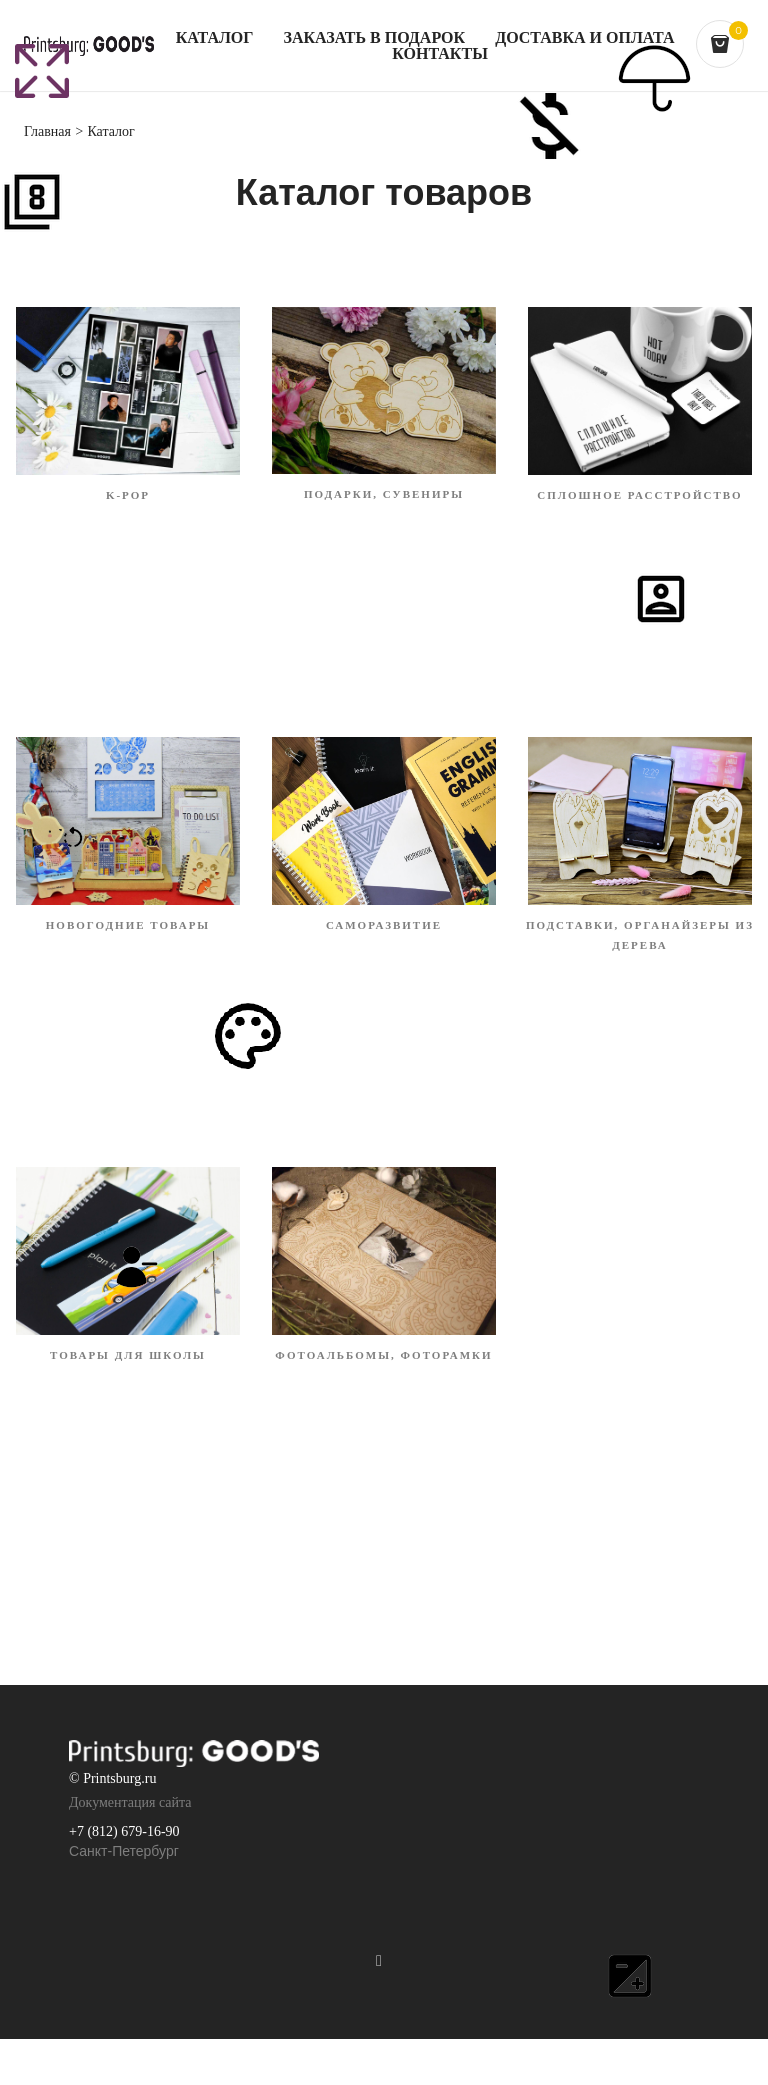 The width and height of the screenshot is (768, 2085). What do you see at coordinates (630, 1976) in the screenshot?
I see `adjust image exposure settings` at bounding box center [630, 1976].